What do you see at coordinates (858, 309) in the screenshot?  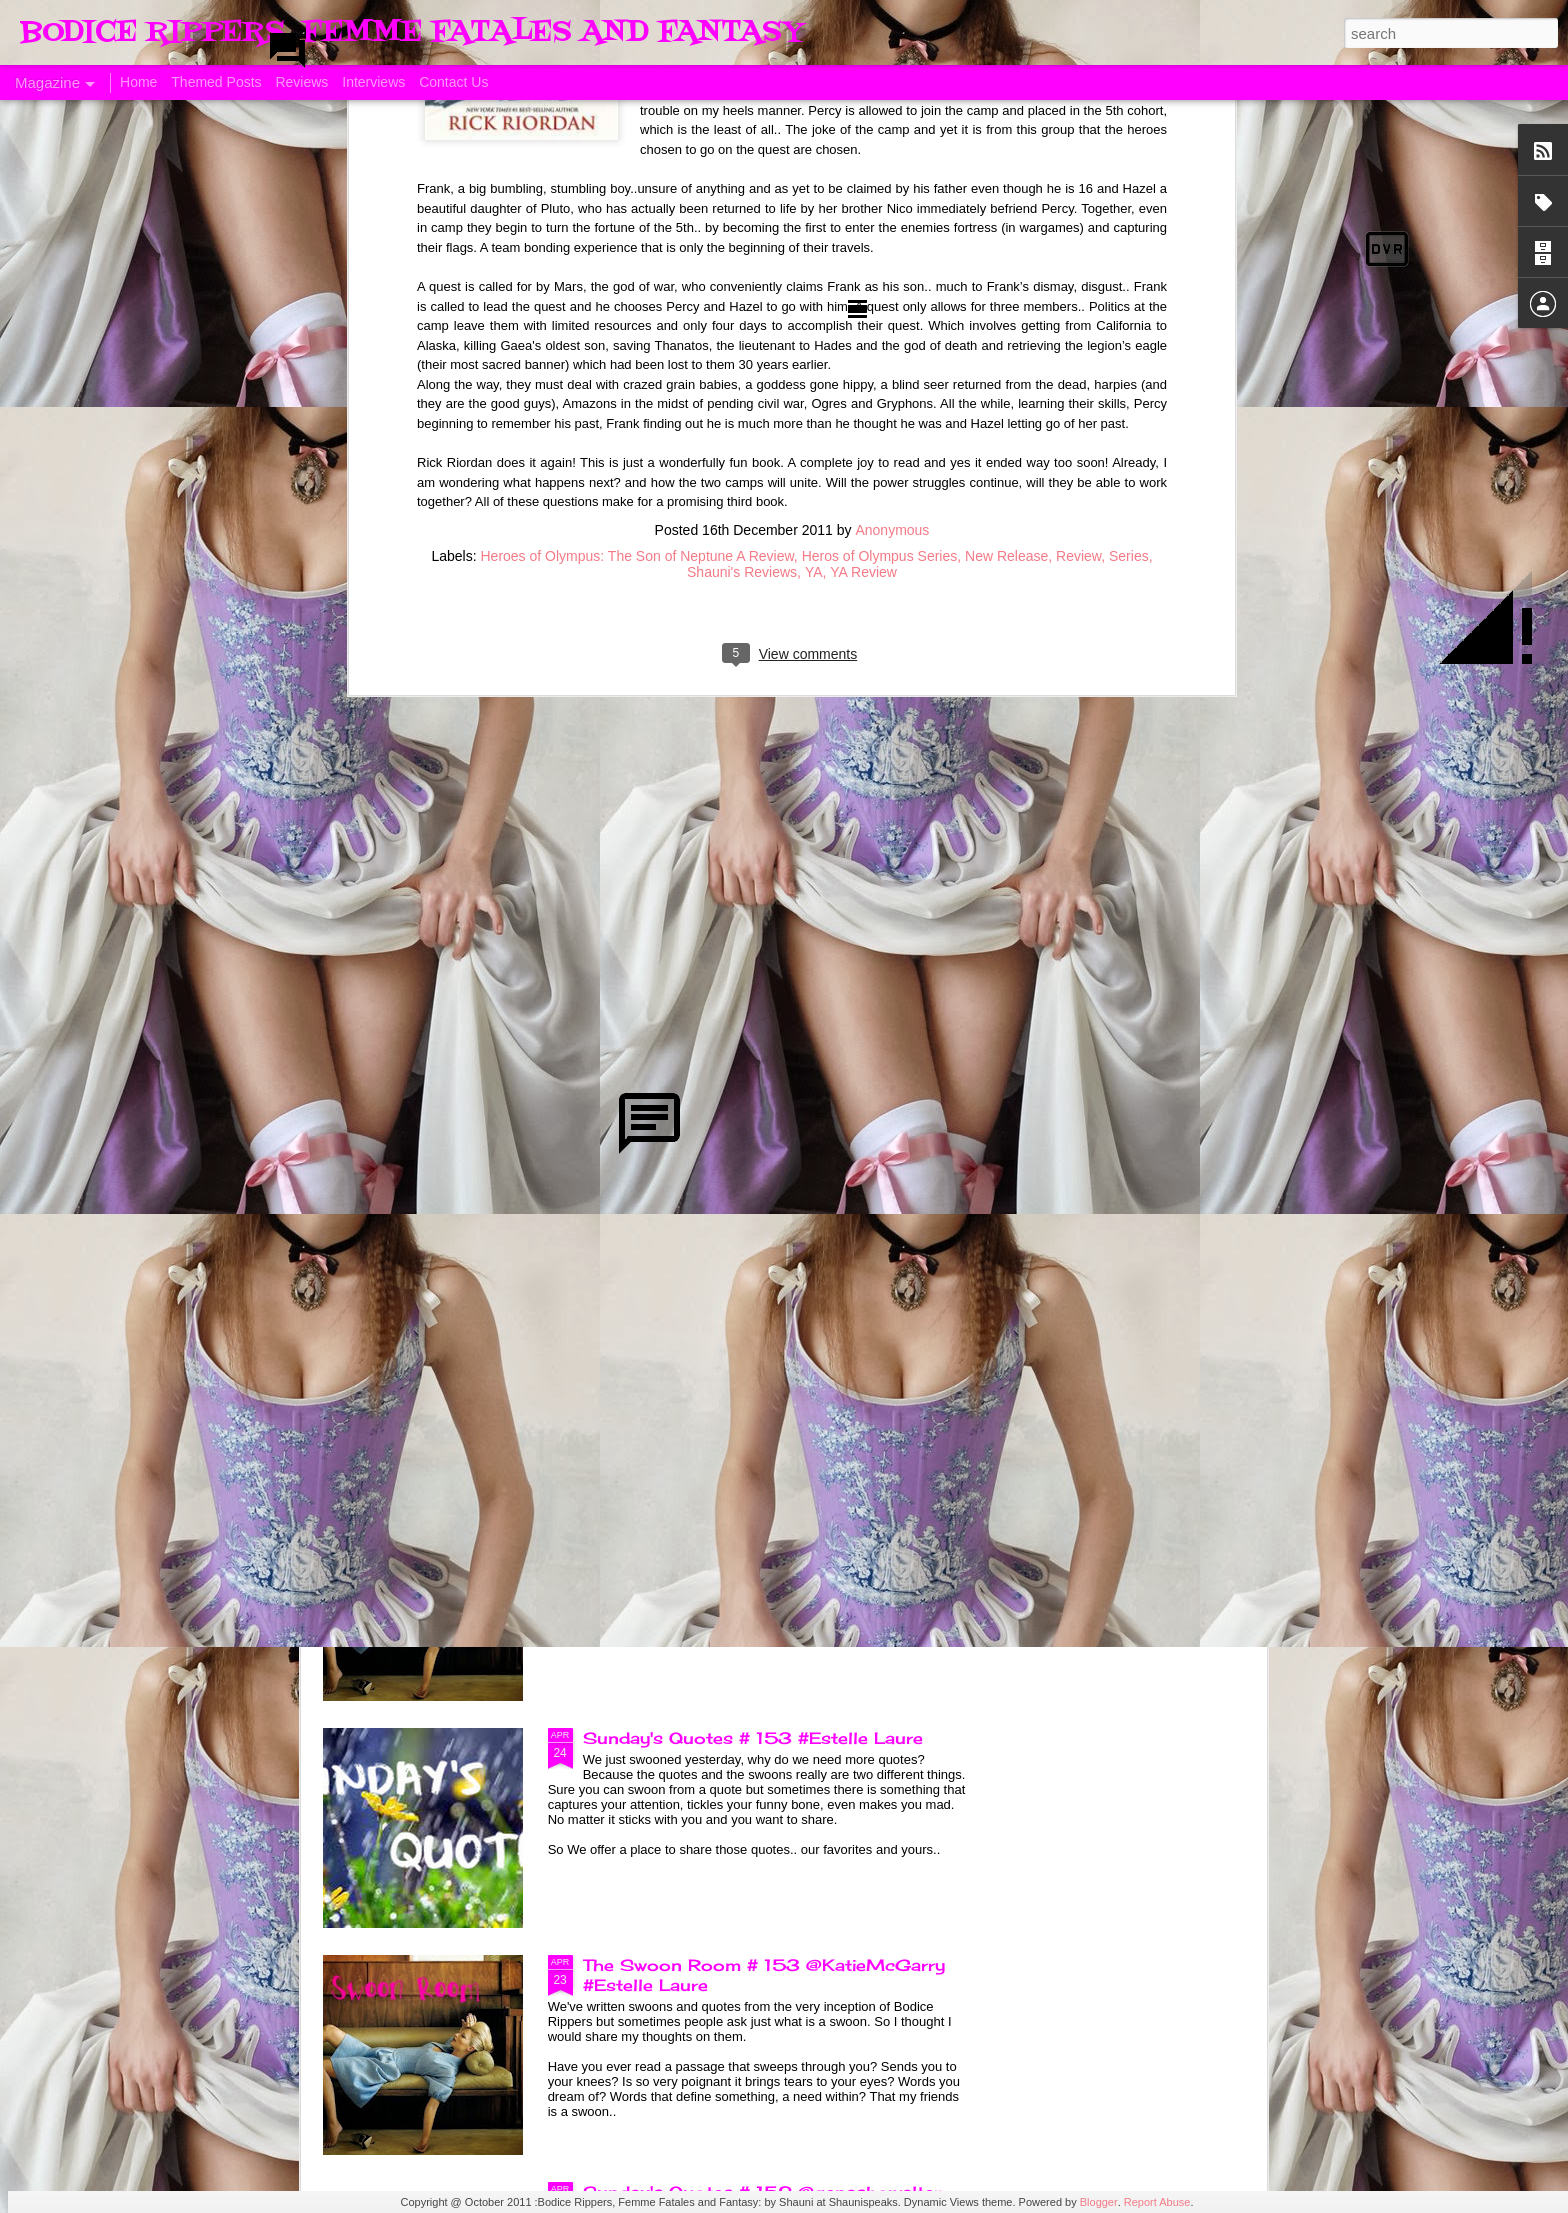 I see `switch to day view in calendar` at bounding box center [858, 309].